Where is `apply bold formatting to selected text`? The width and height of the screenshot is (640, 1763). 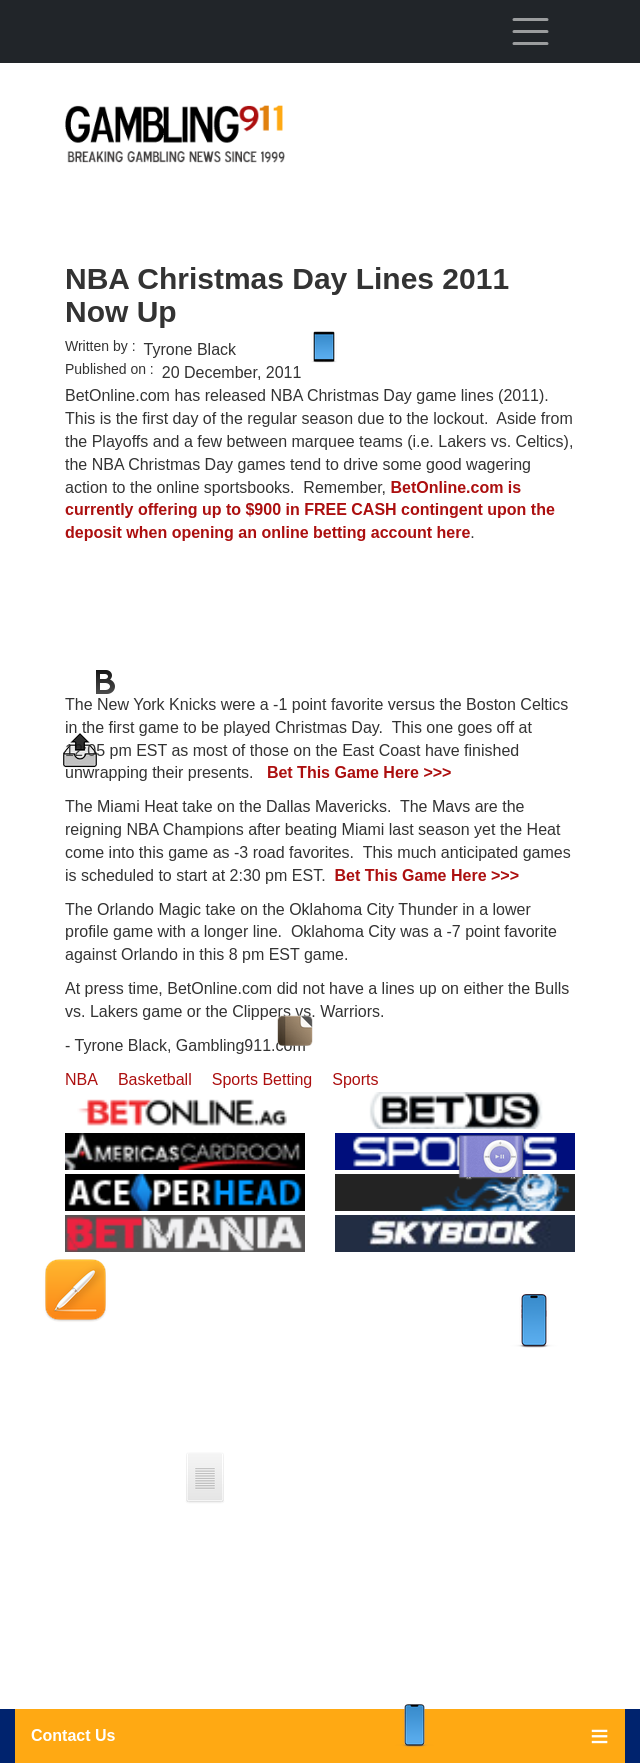 apply bold formatting to selected text is located at coordinates (105, 682).